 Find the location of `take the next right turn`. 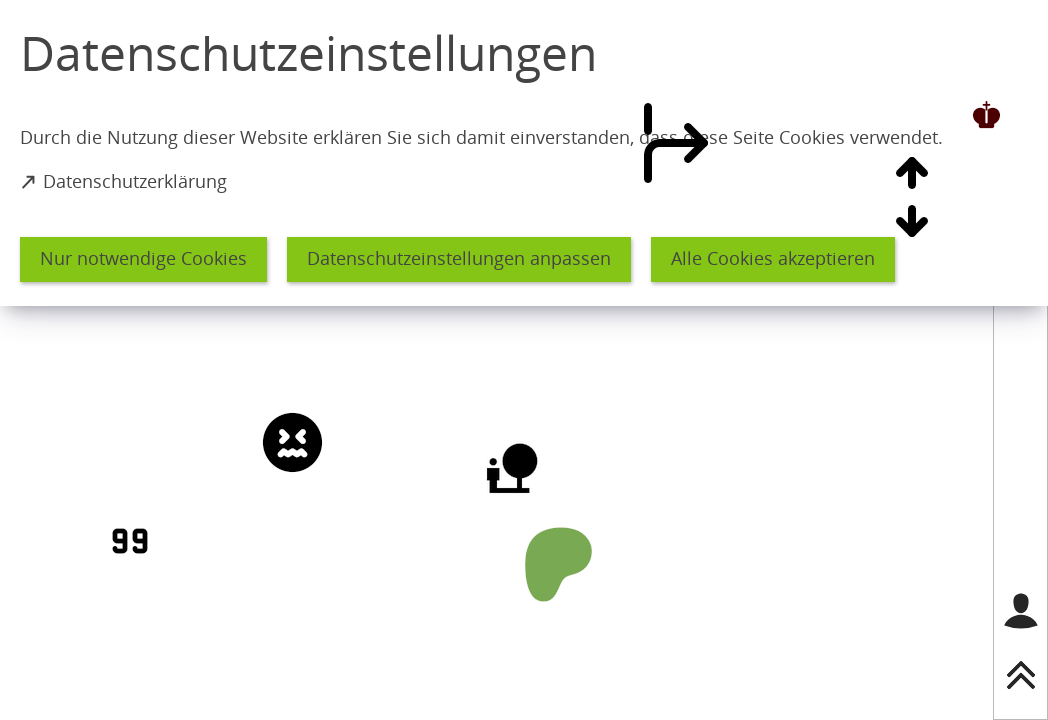

take the next right turn is located at coordinates (672, 143).